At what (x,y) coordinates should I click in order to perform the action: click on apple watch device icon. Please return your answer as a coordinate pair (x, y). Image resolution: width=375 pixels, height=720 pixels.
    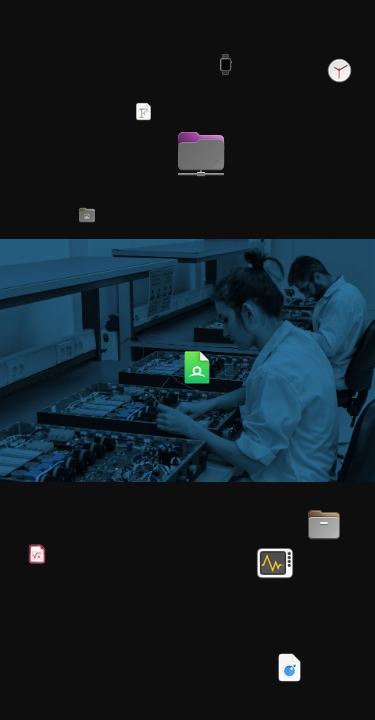
    Looking at the image, I should click on (225, 64).